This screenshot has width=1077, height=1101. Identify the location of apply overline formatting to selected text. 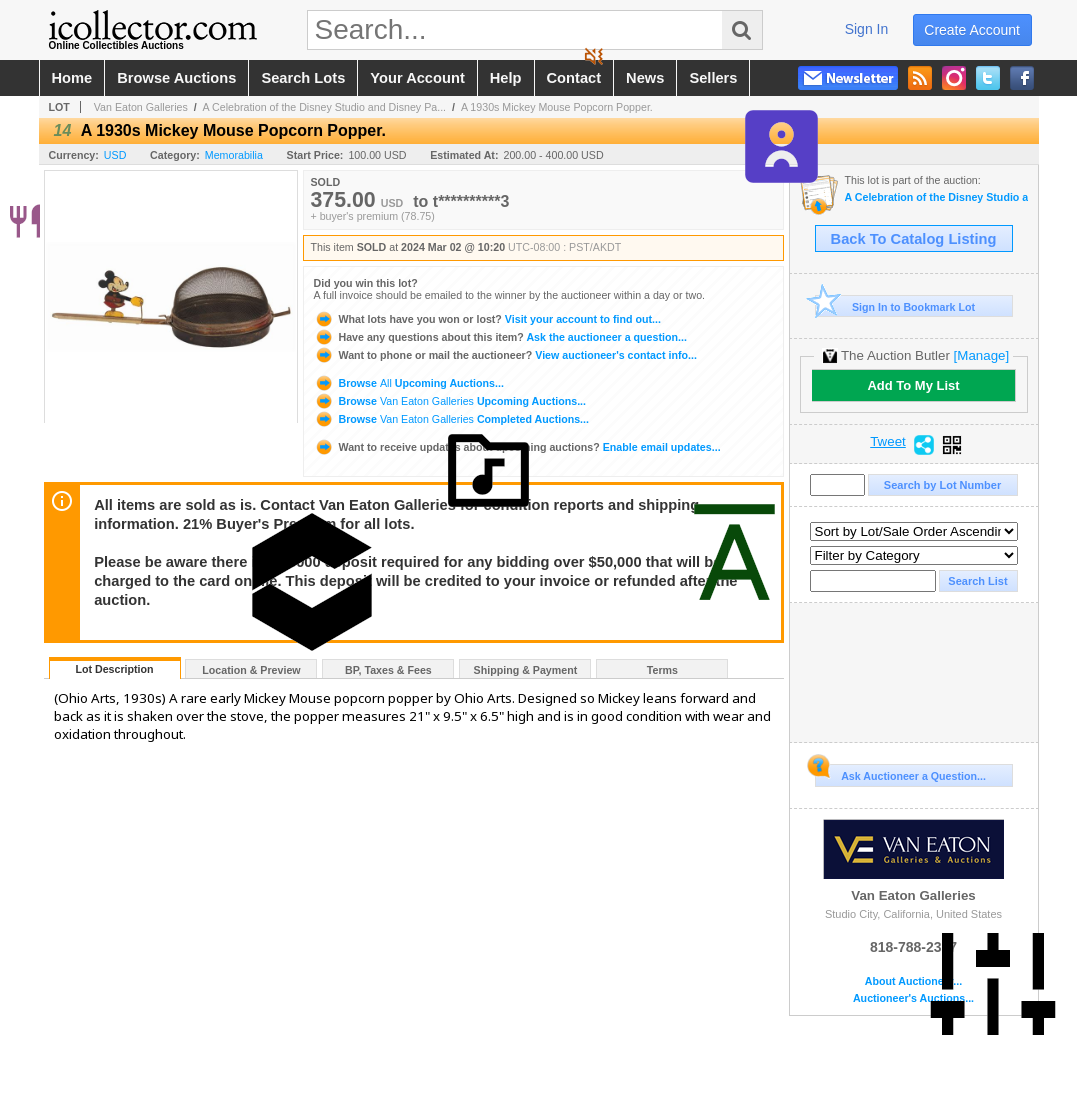
(734, 549).